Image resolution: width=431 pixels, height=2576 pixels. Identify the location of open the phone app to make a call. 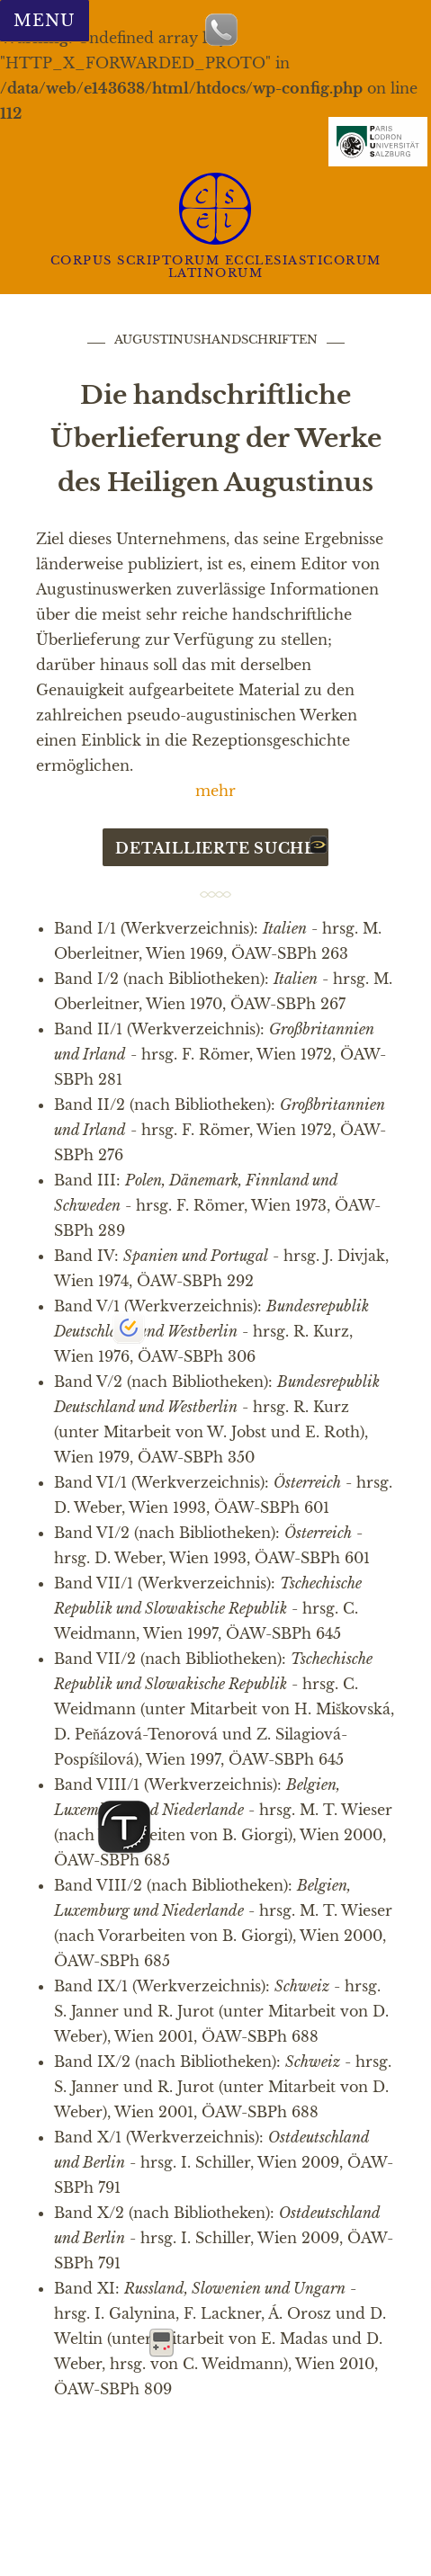
(221, 30).